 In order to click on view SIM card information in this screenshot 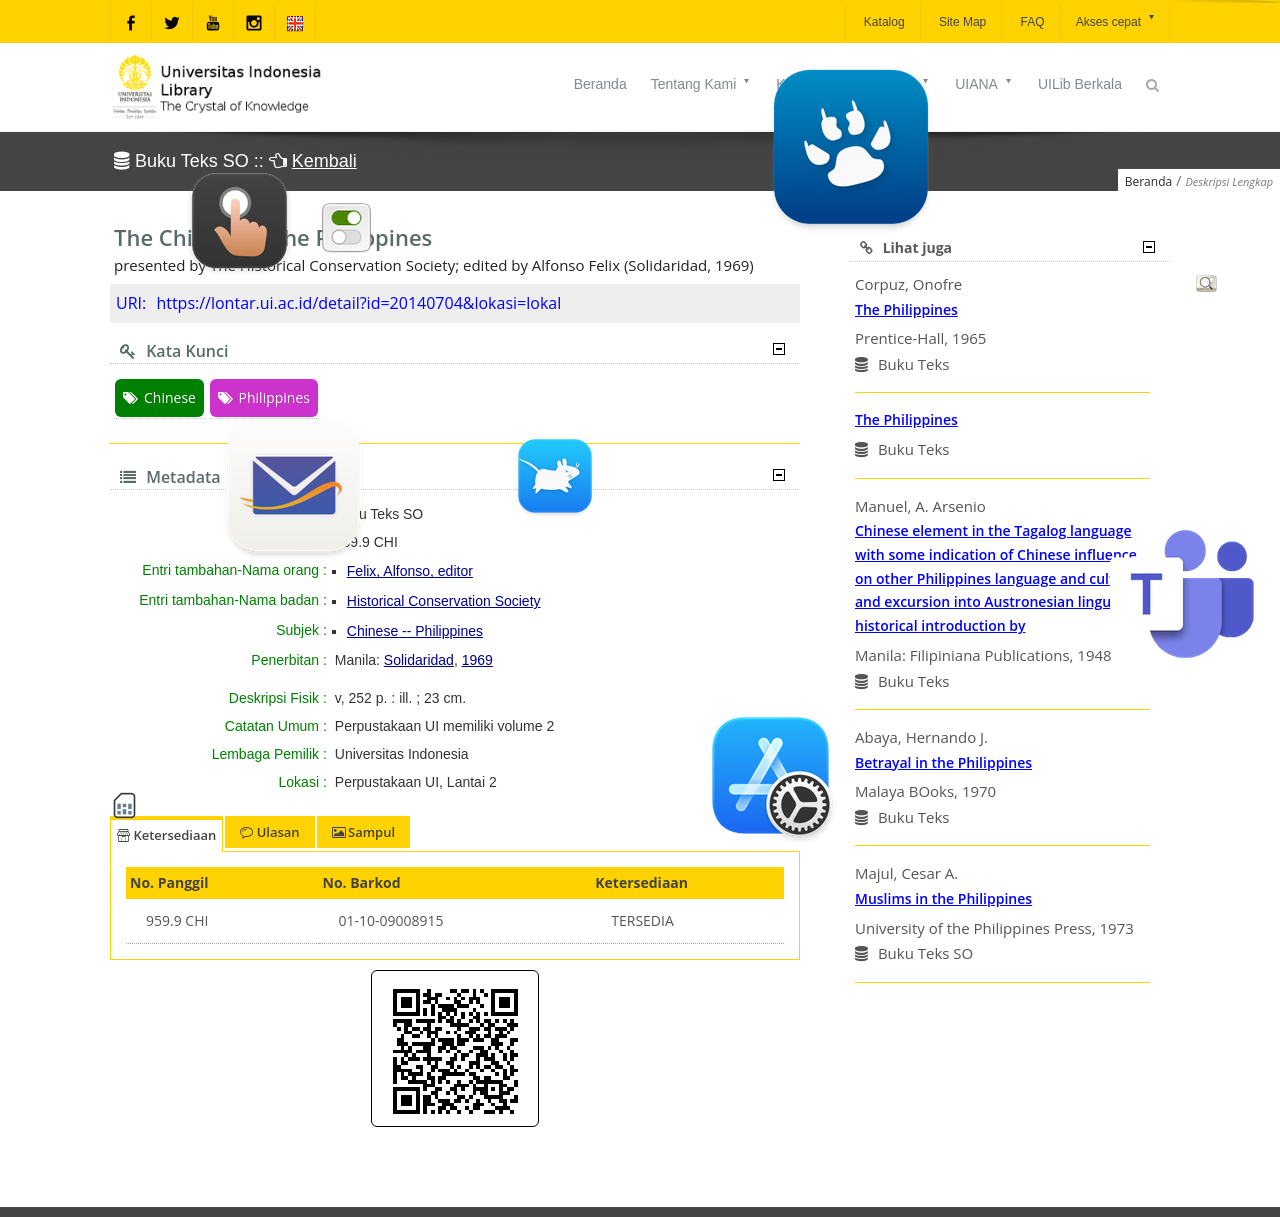, I will do `click(124, 805)`.